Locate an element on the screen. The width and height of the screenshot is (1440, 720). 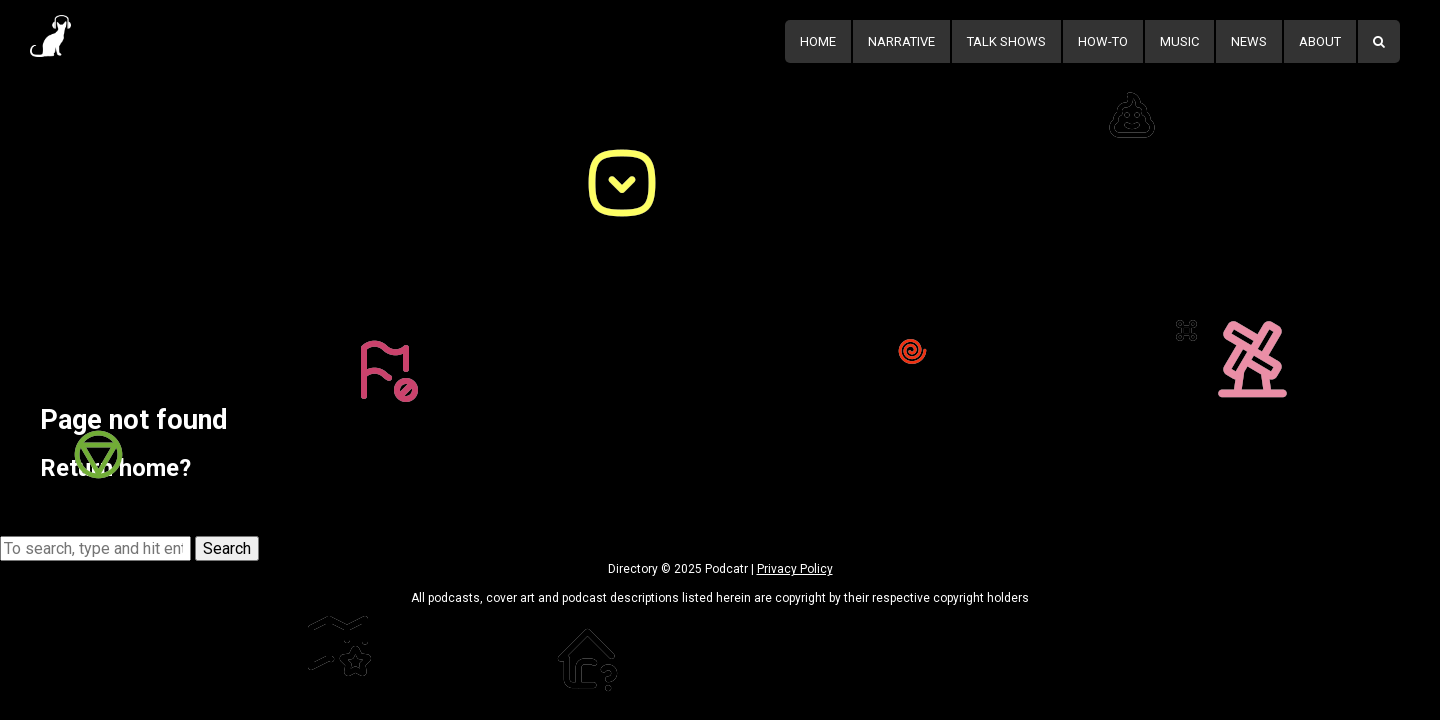
get help or FAQ about home settings is located at coordinates (587, 658).